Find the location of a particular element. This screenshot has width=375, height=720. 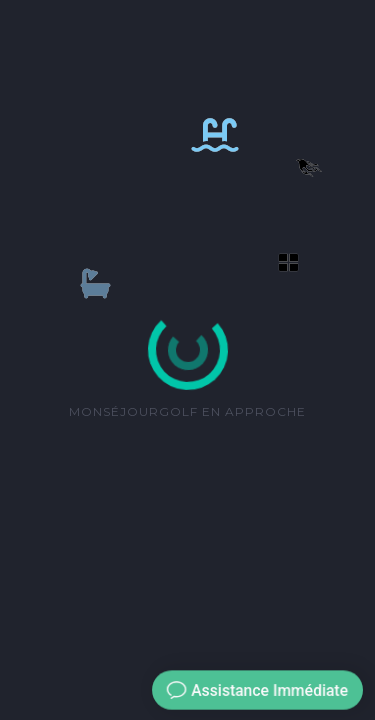

switch to grid view layout is located at coordinates (288, 262).